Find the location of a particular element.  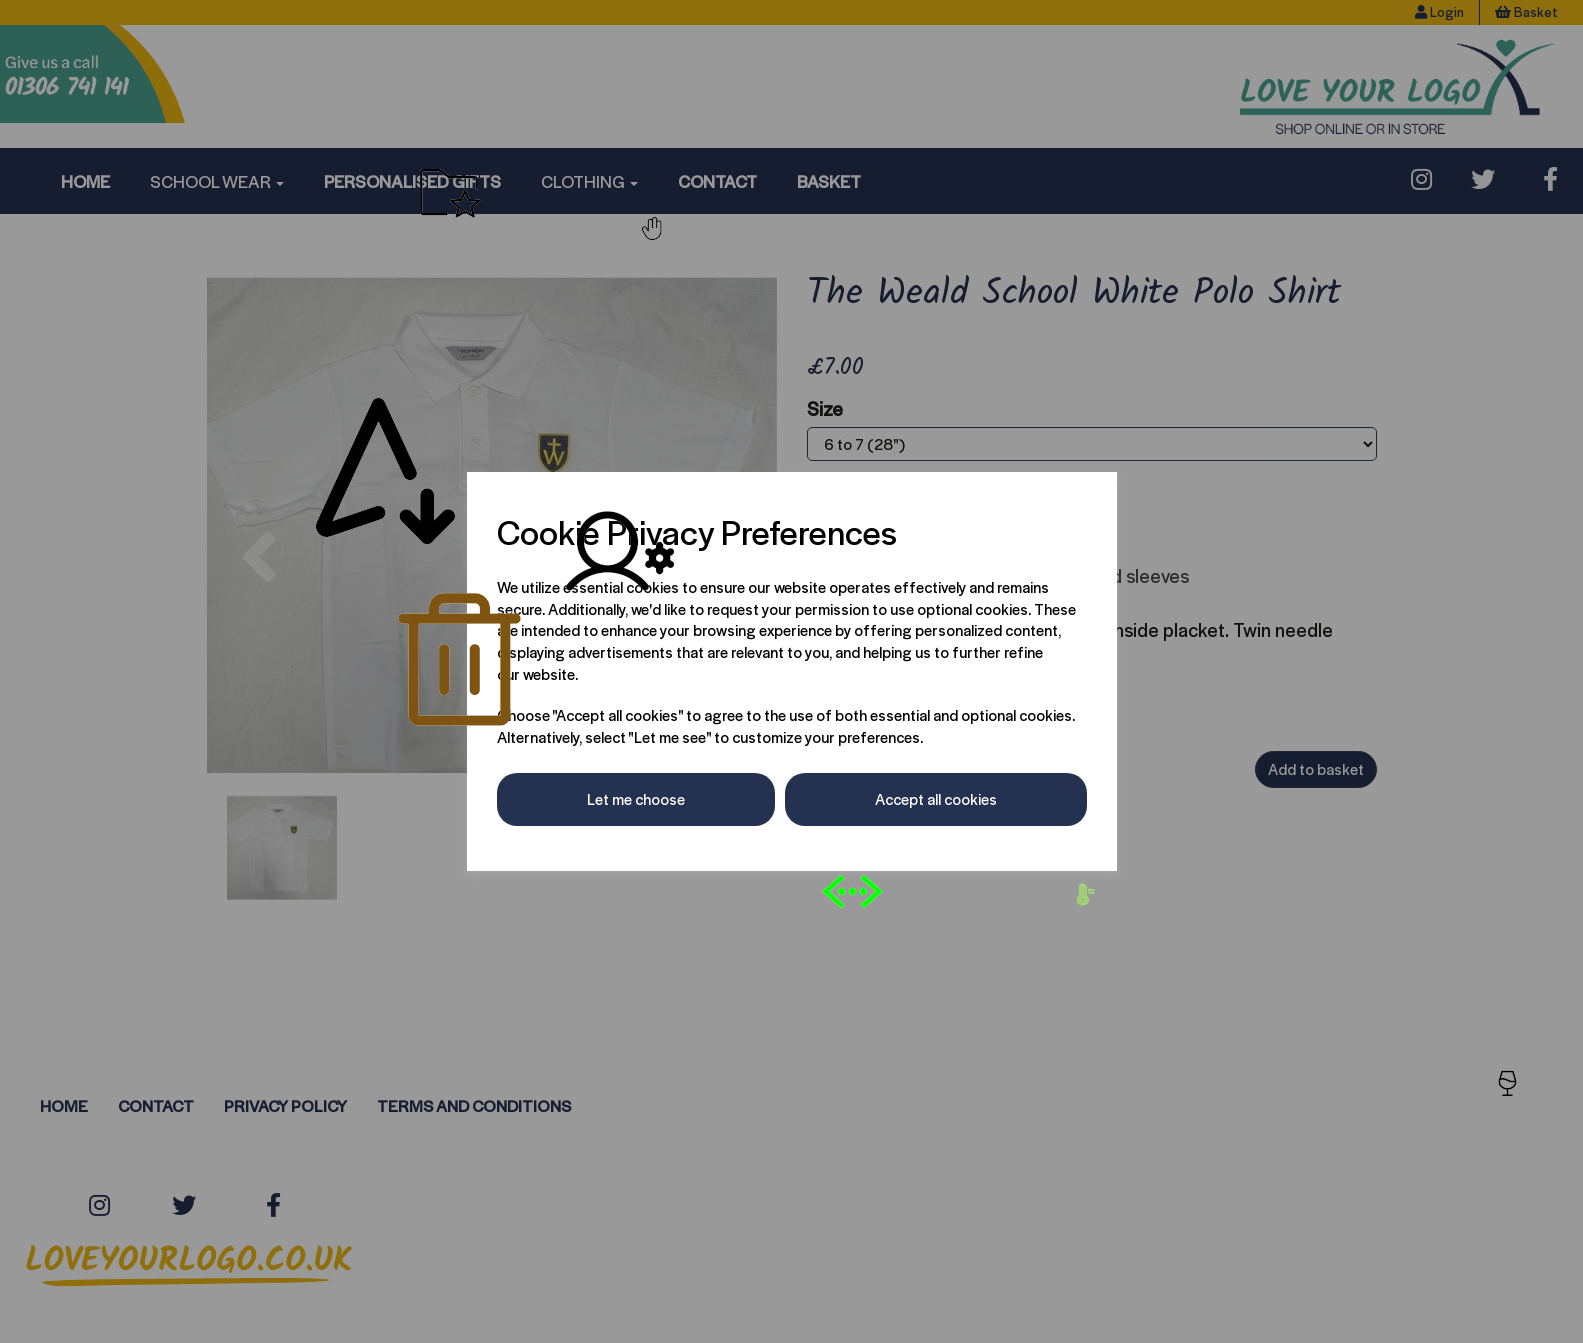

indicates code is currently processing or compiling is located at coordinates (852, 891).